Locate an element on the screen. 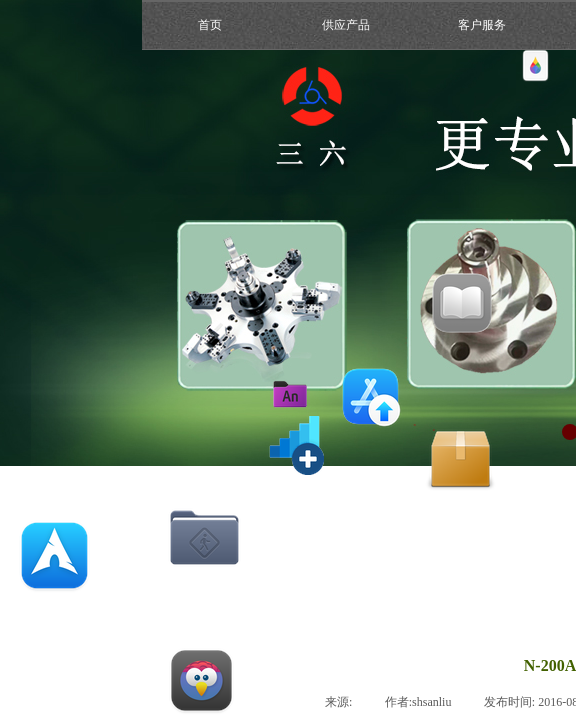 The width and height of the screenshot is (576, 720). check for and install system software updates is located at coordinates (370, 396).